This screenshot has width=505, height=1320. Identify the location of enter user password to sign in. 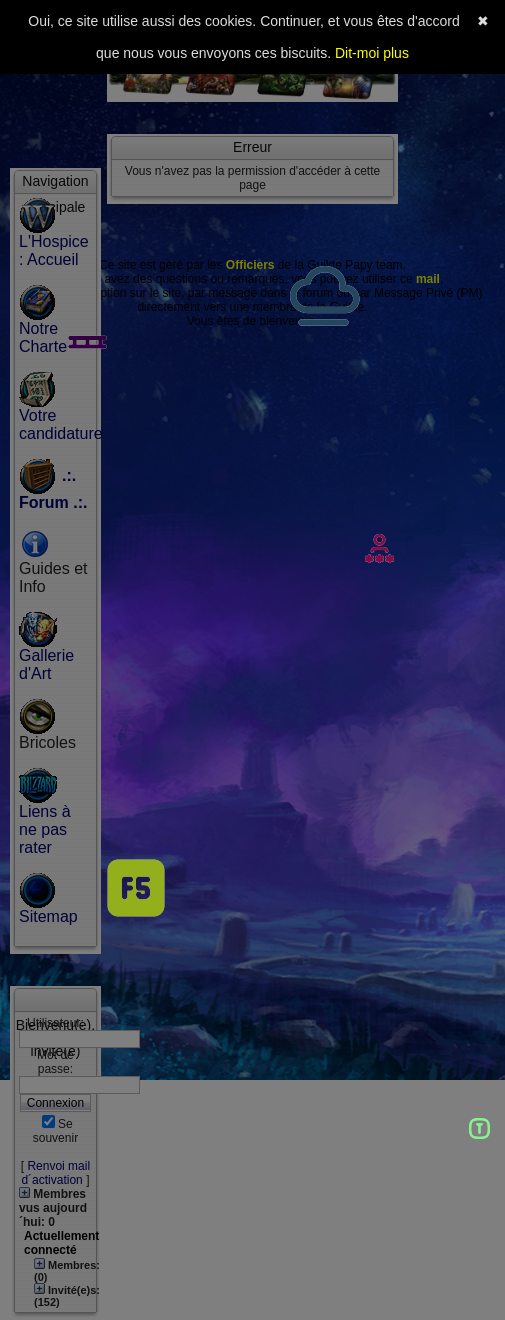
(379, 548).